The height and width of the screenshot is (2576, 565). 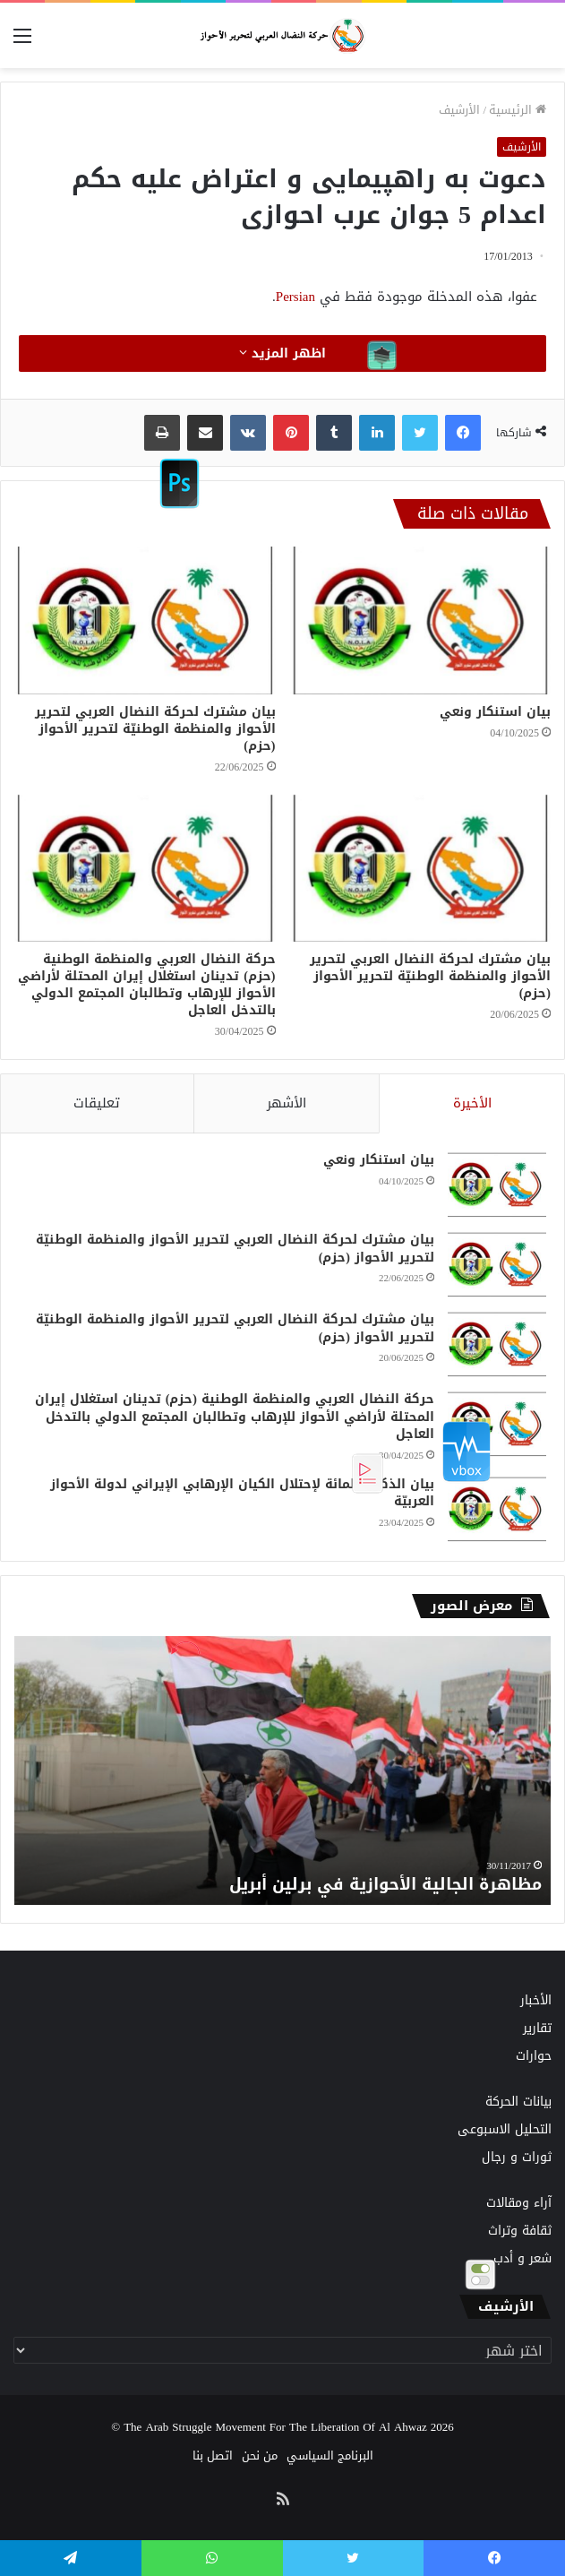 I want to click on undo the last action, so click(x=185, y=1648).